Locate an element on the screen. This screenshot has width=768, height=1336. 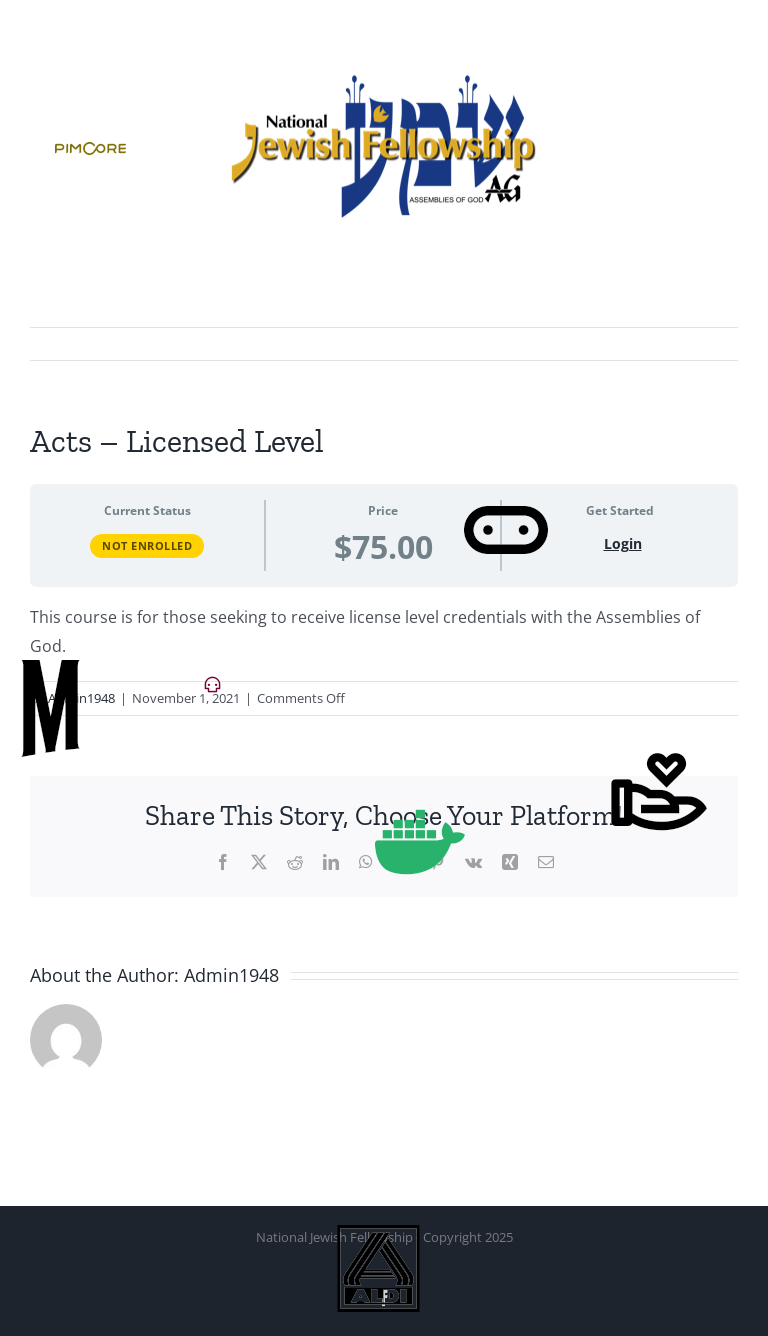
open The Mighty app or website is located at coordinates (50, 708).